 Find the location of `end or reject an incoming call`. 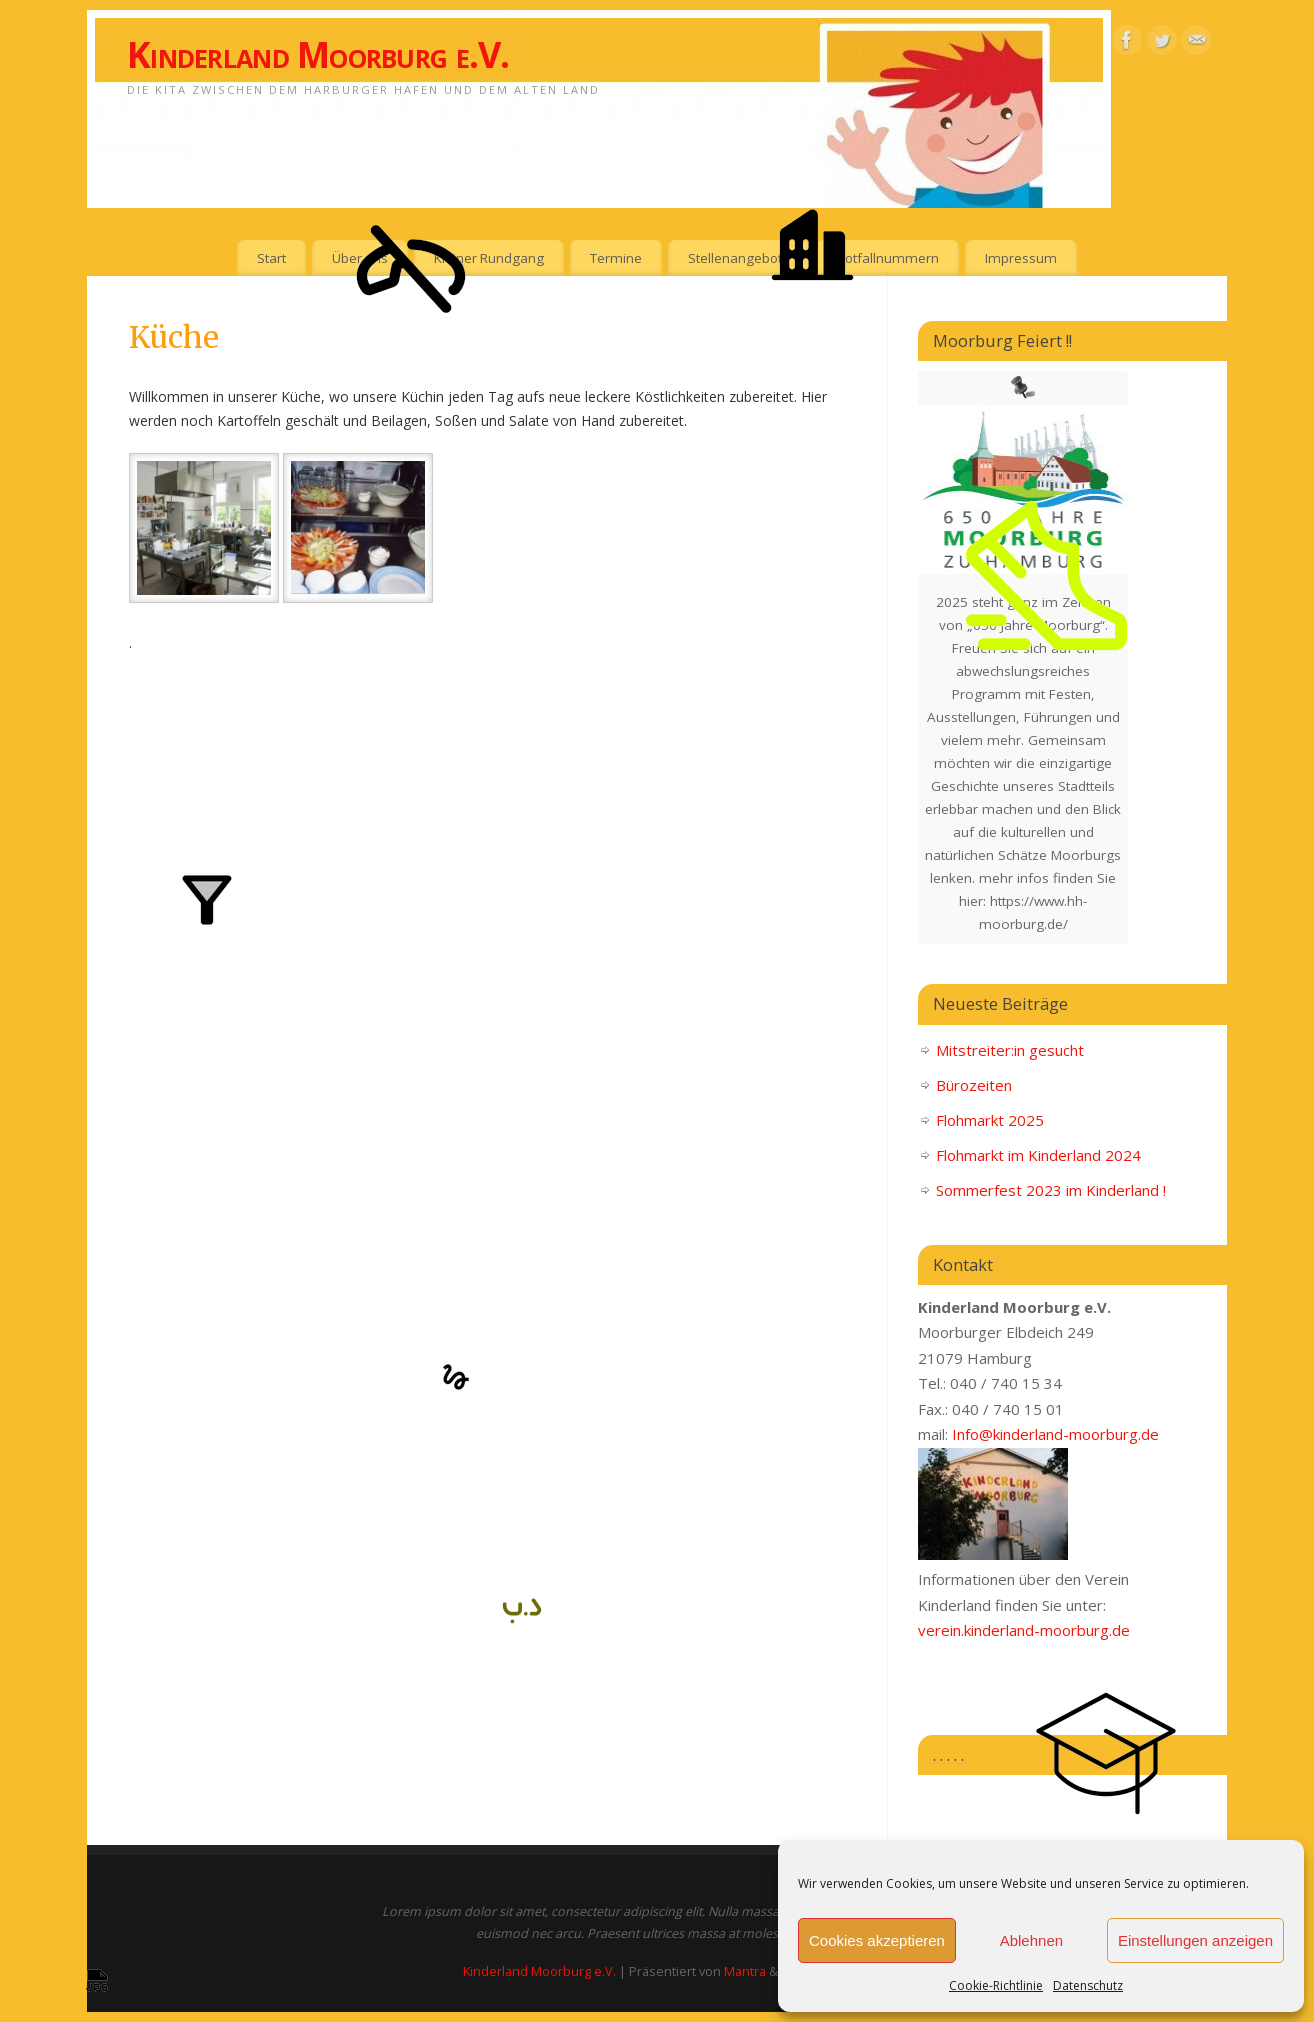

end or reject an incoming call is located at coordinates (411, 269).